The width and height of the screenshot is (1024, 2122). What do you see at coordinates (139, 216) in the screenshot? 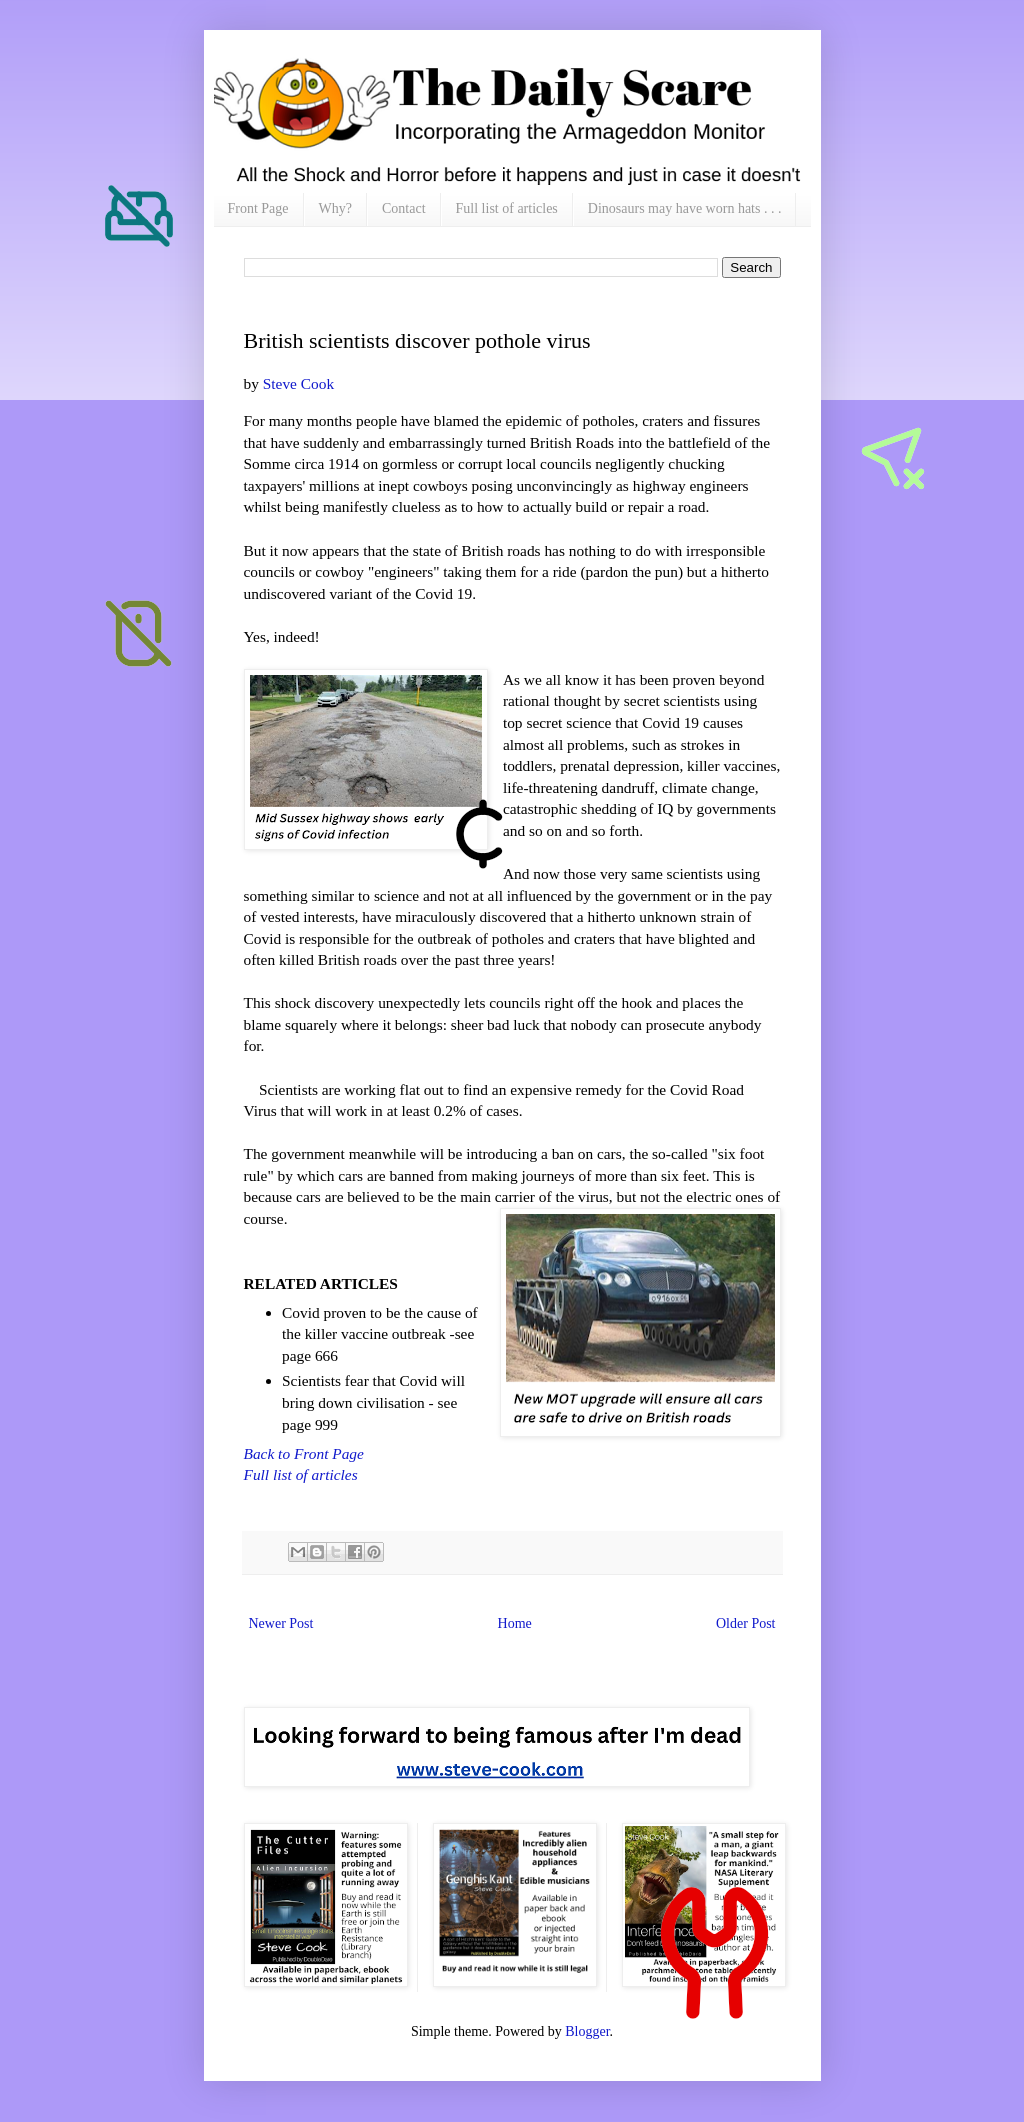
I see `indicates furniture or seating is unavailable` at bounding box center [139, 216].